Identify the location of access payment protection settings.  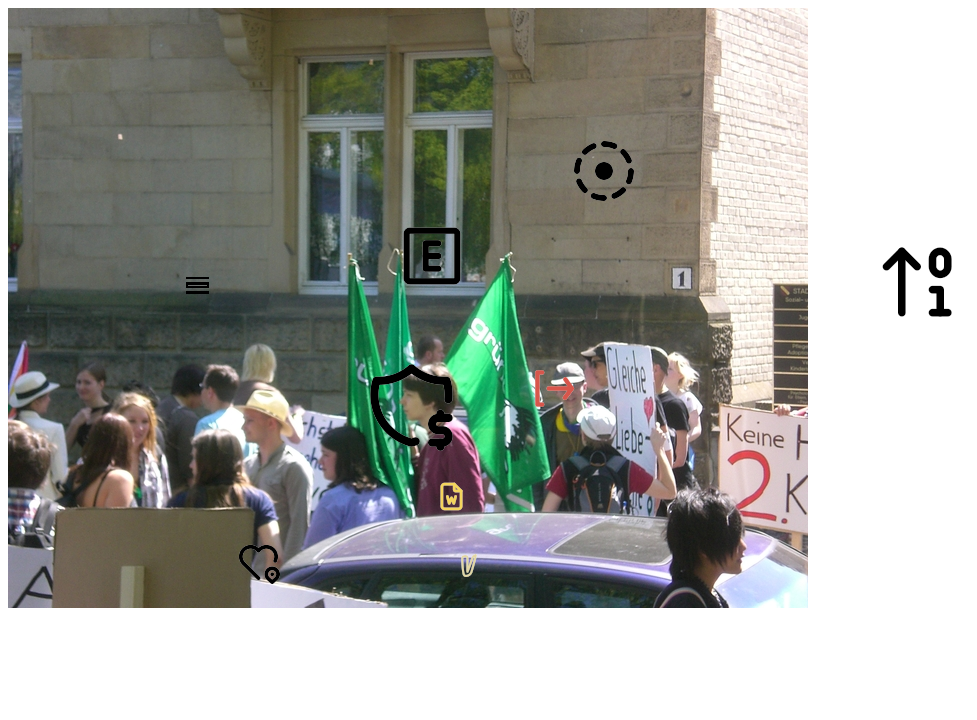
(411, 405).